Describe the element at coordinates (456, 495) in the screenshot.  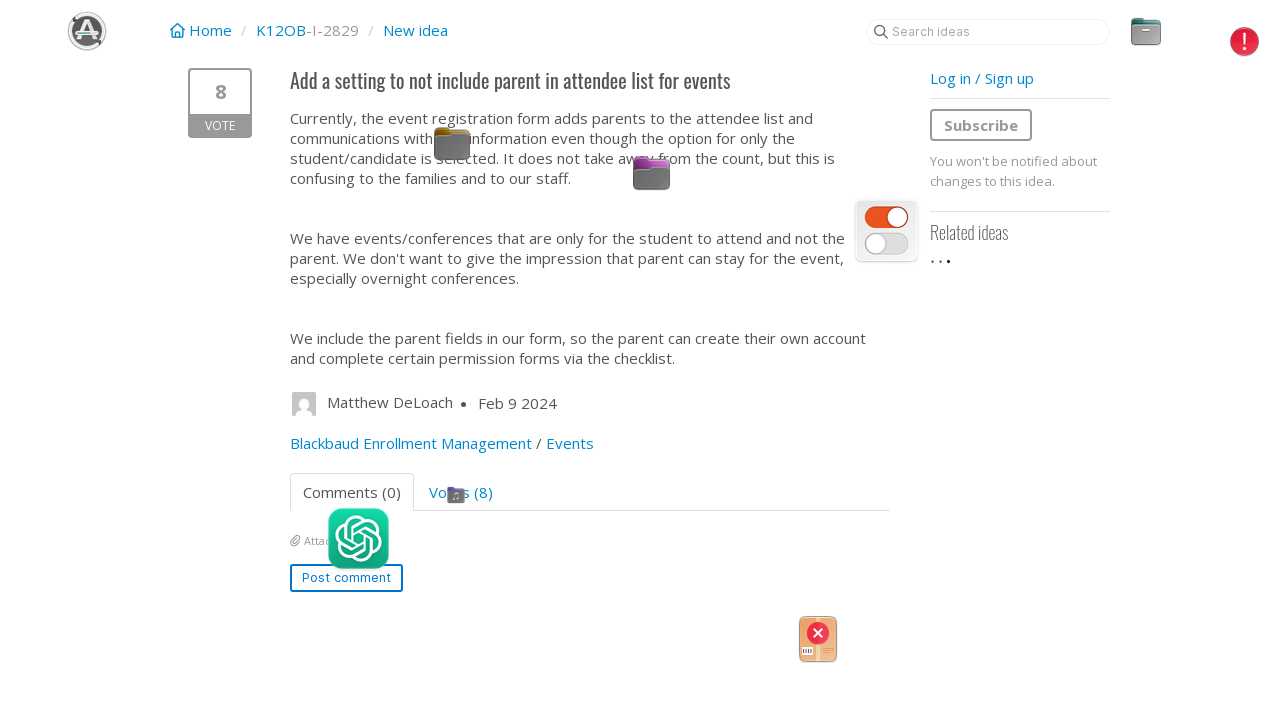
I see `open your music folder` at that location.